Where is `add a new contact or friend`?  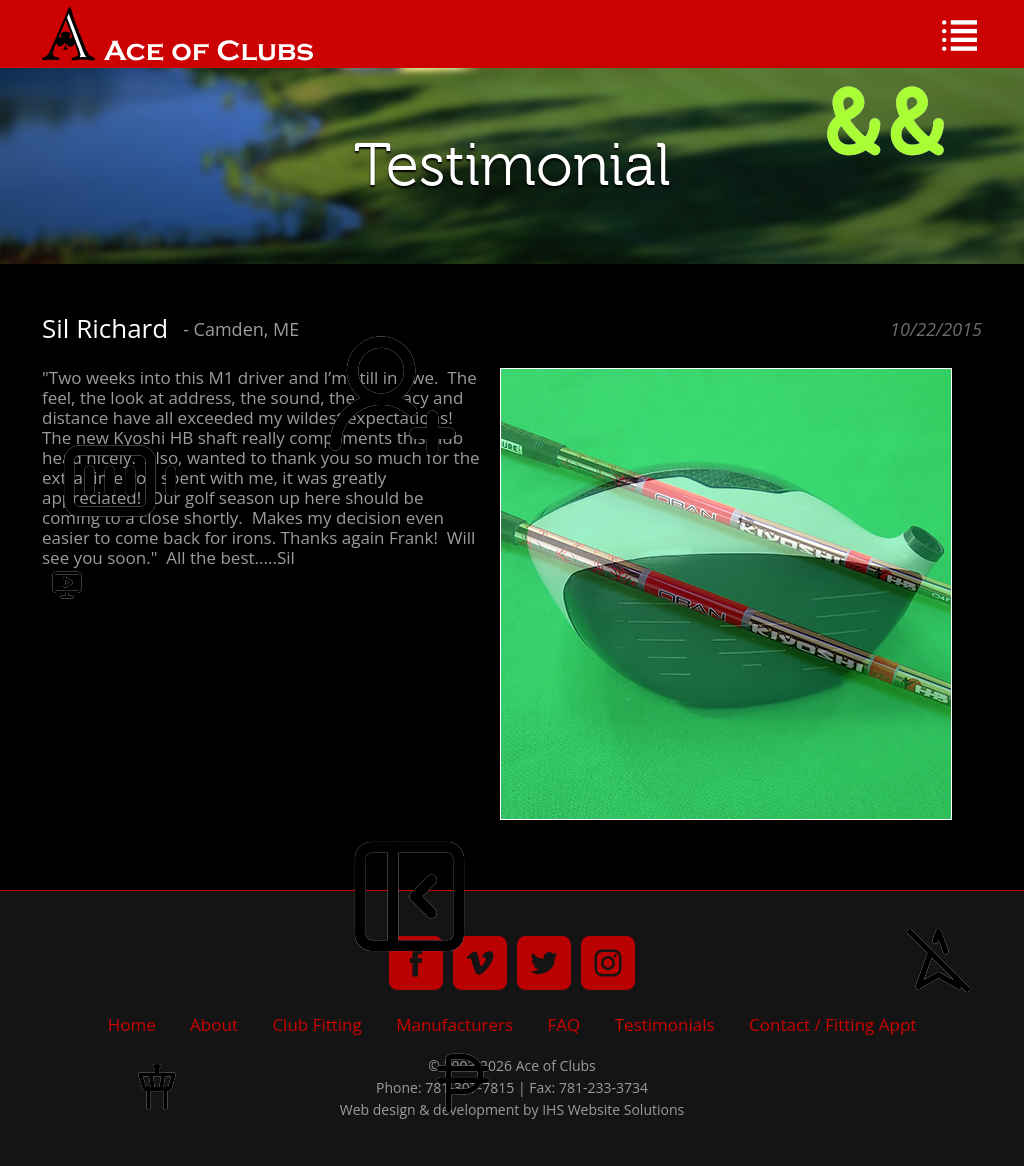
add a new contact or friend is located at coordinates (392, 393).